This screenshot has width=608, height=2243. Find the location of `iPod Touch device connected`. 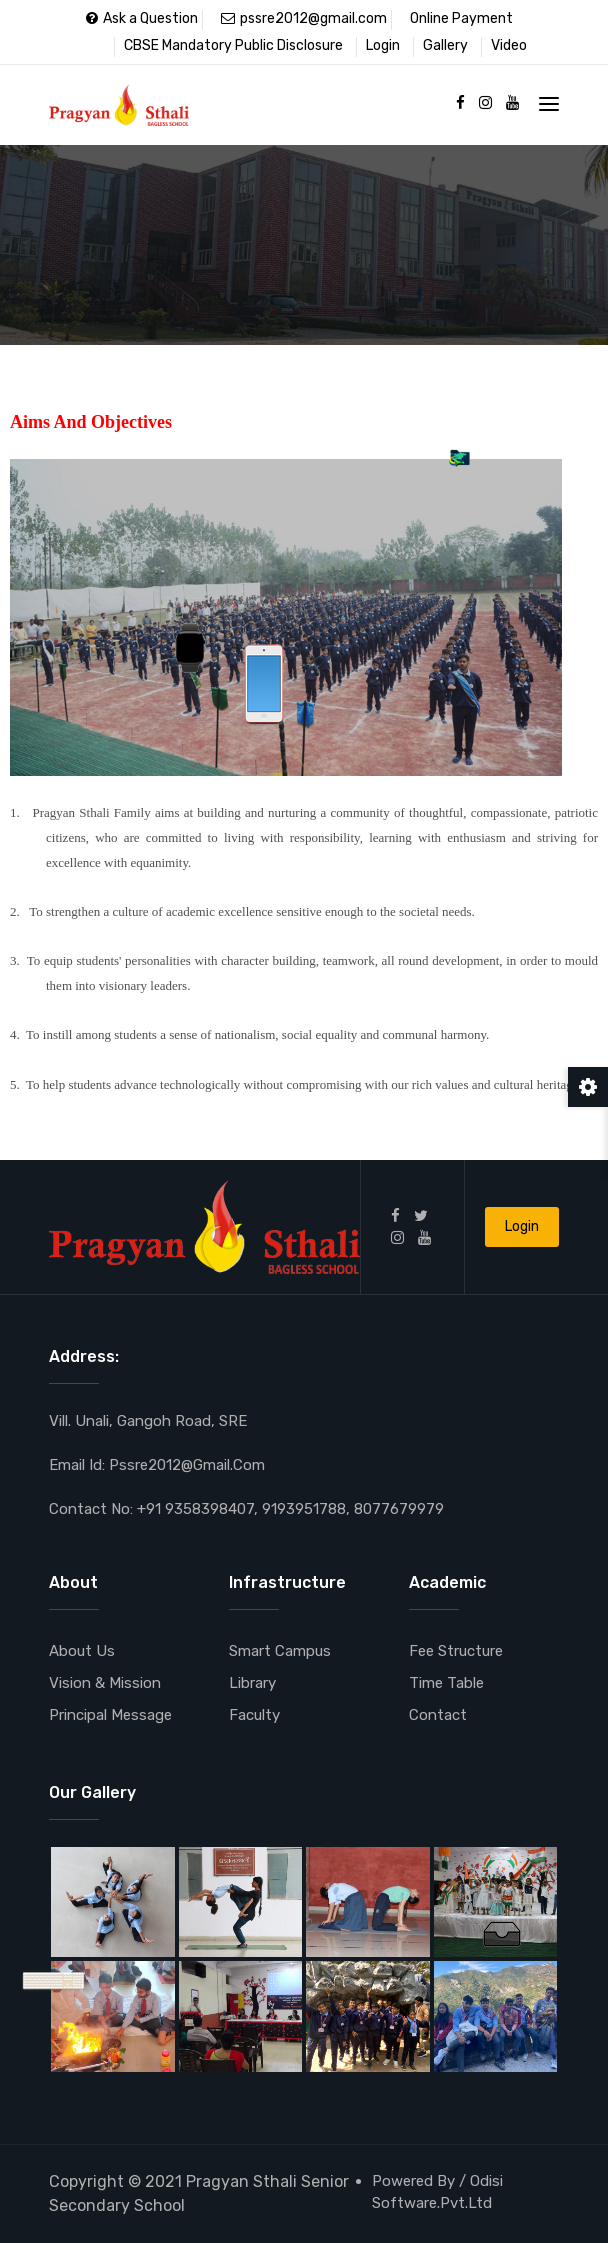

iPod Touch device connected is located at coordinates (264, 685).